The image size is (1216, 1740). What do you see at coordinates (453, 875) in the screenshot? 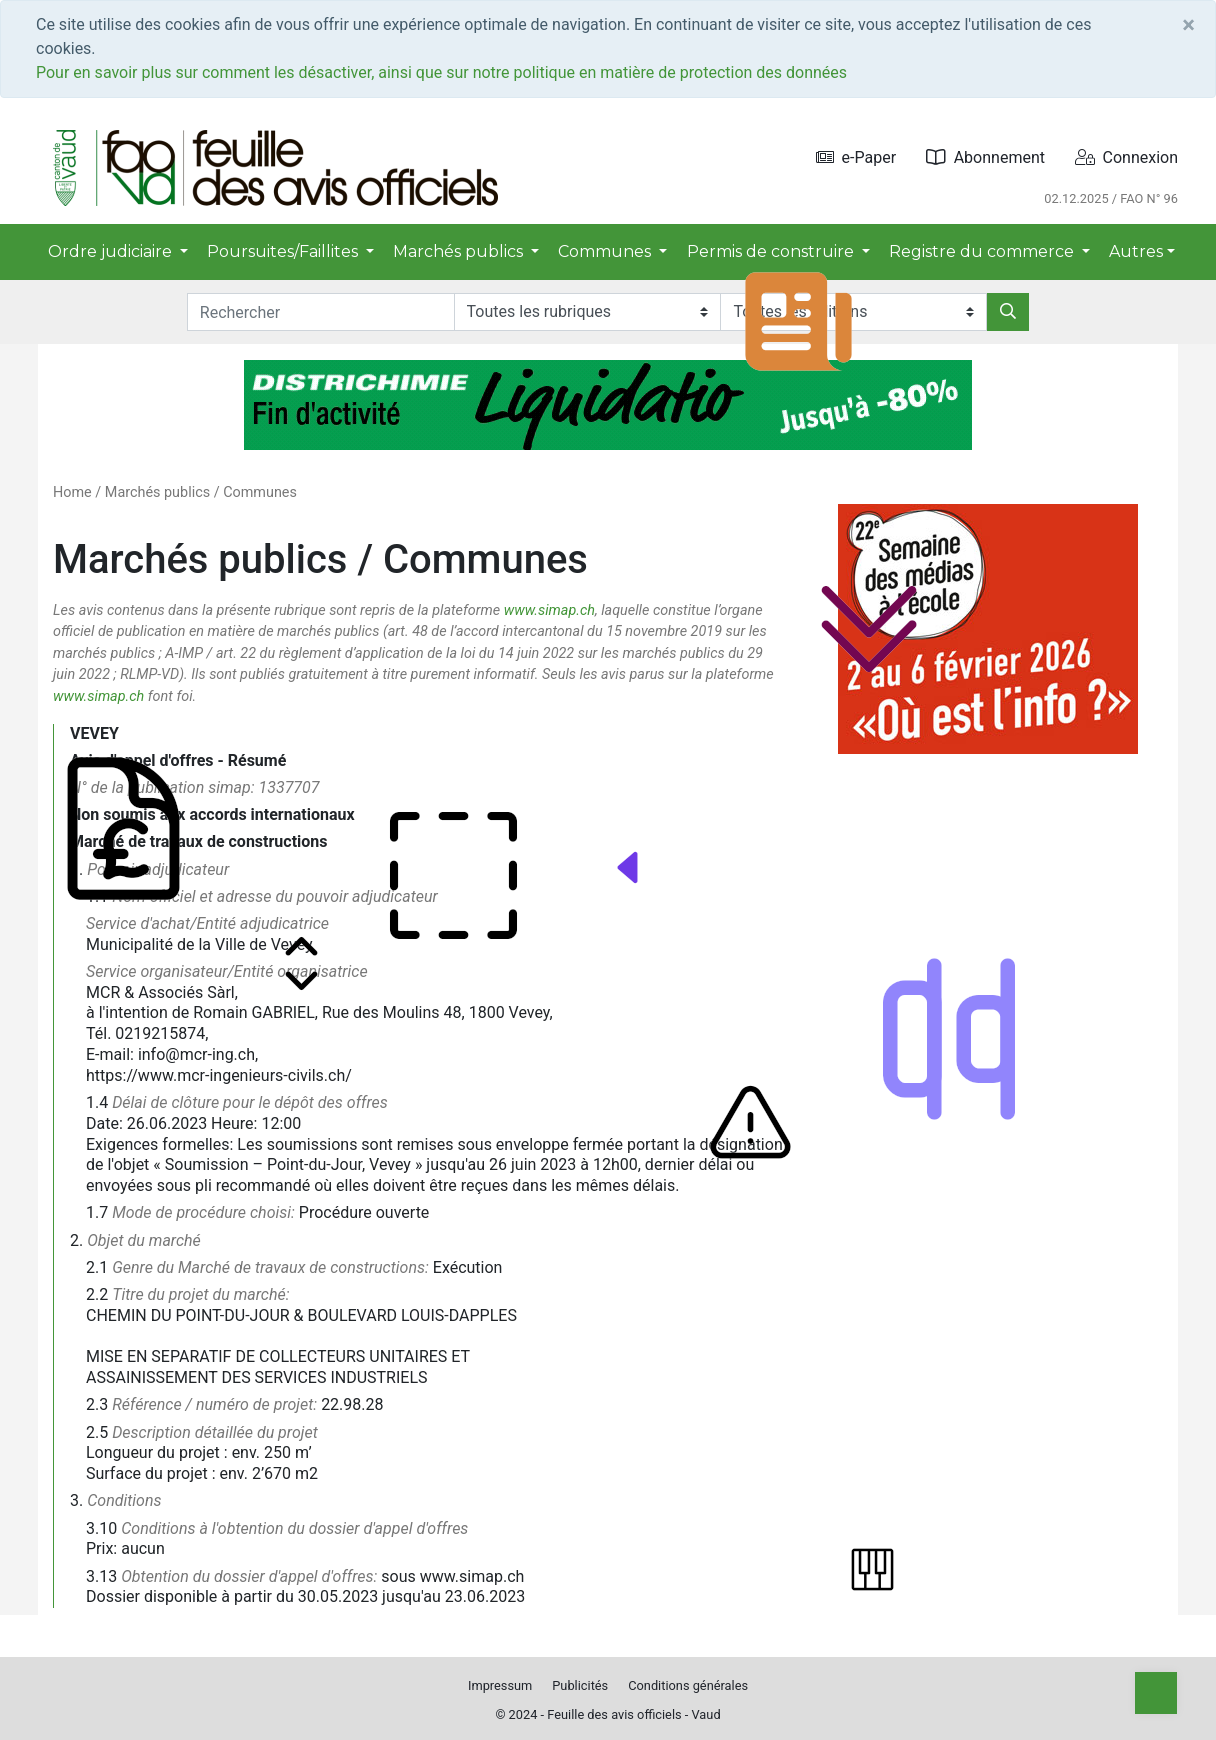
I see `select or highlight an area` at bounding box center [453, 875].